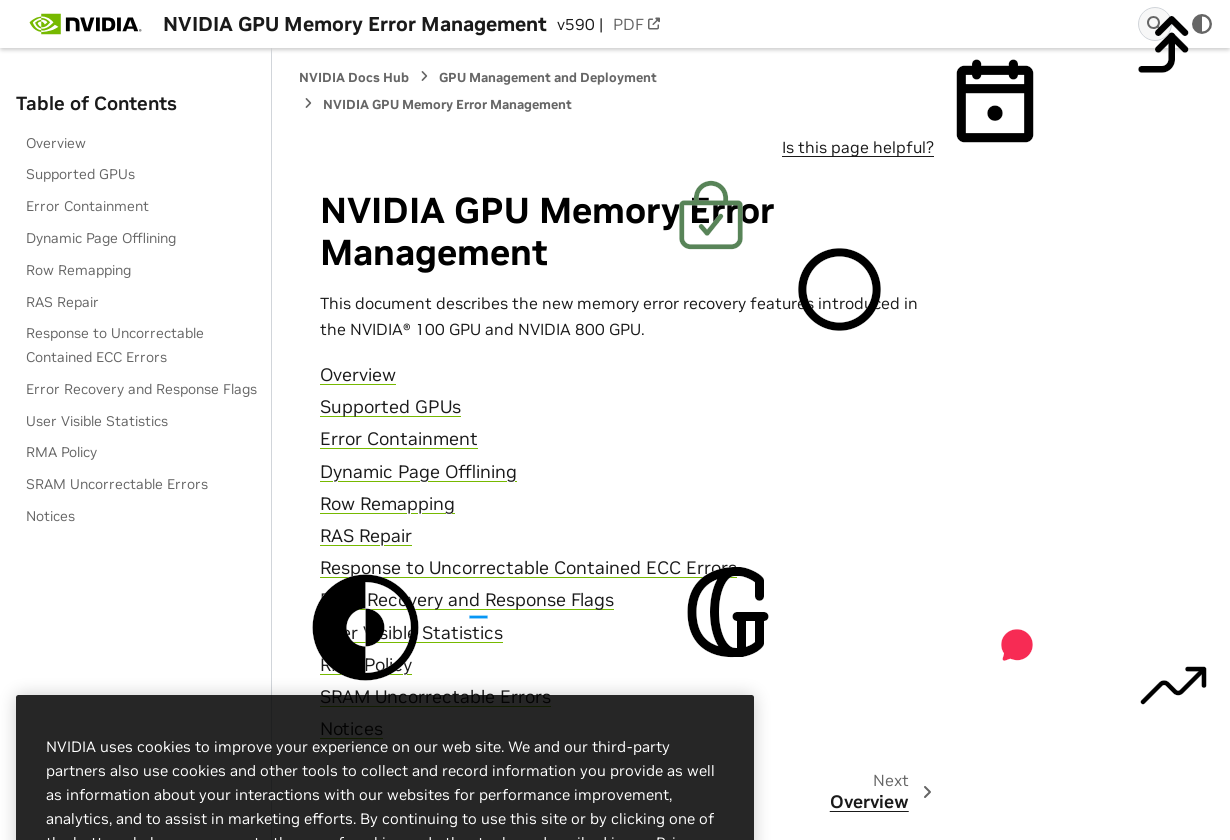 Image resolution: width=1230 pixels, height=840 pixels. What do you see at coordinates (1173, 685) in the screenshot?
I see `view trending or popular content` at bounding box center [1173, 685].